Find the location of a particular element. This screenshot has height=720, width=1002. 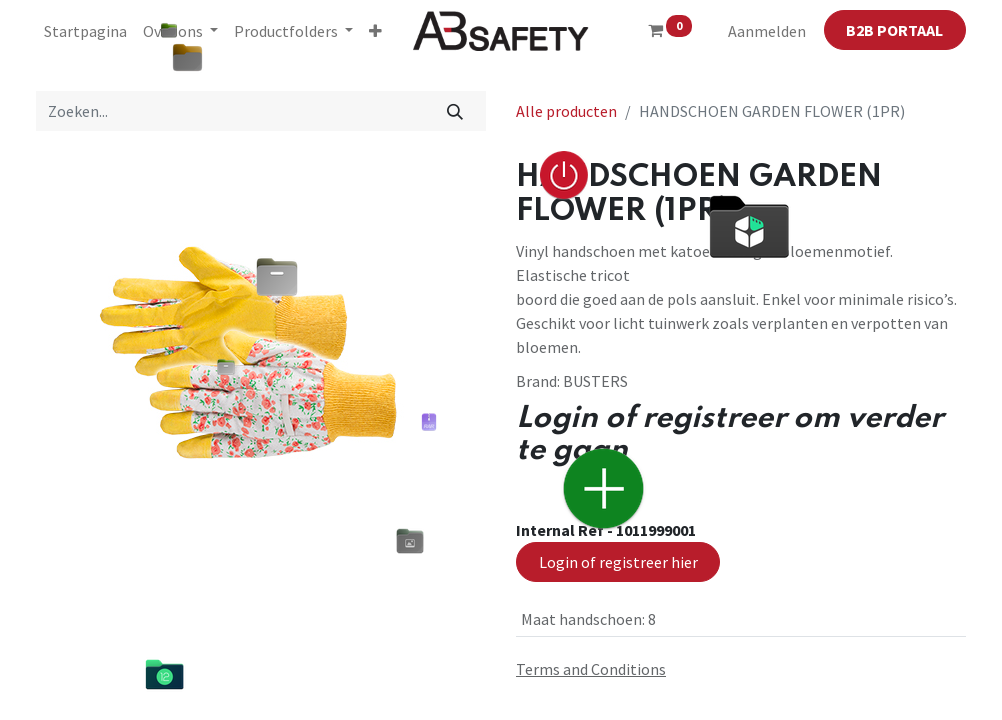

open android 12 system files folder is located at coordinates (164, 675).